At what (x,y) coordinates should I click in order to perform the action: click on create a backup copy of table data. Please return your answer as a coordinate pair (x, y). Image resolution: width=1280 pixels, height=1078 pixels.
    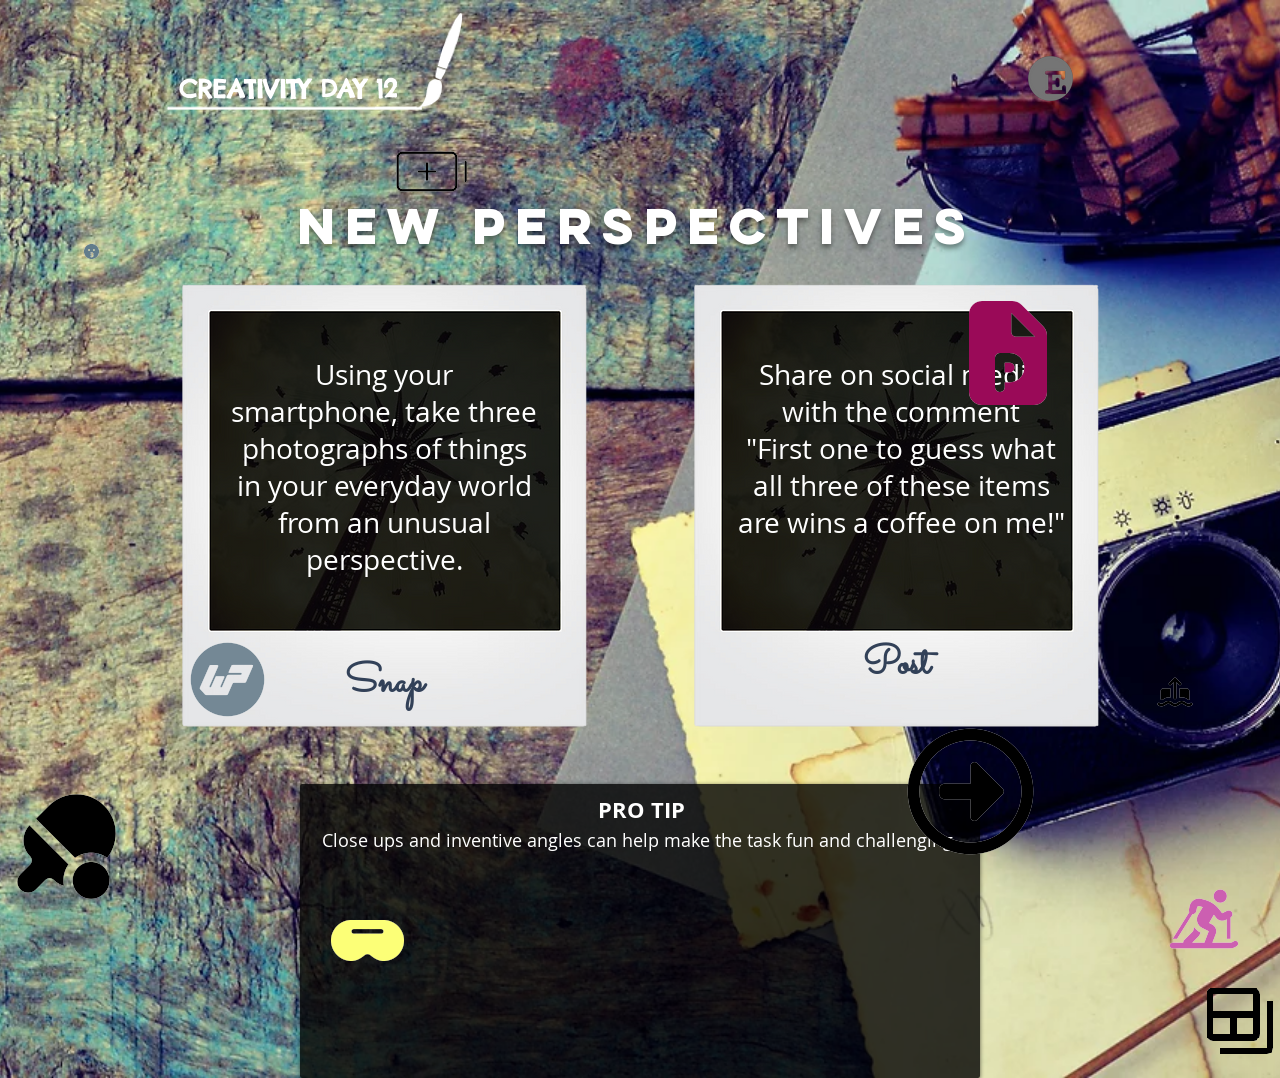
    Looking at the image, I should click on (1240, 1021).